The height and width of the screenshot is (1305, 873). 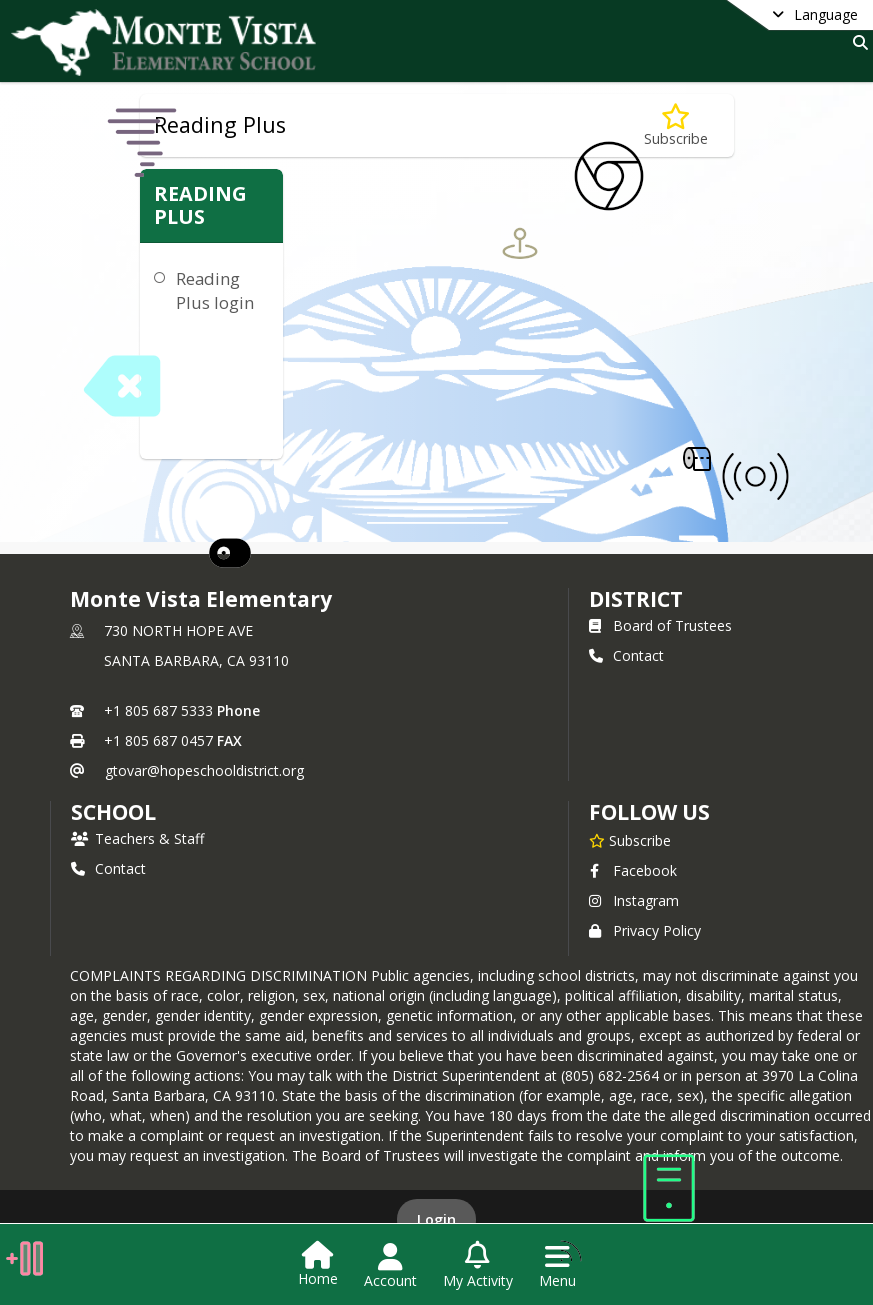 I want to click on toggle switch in off position, so click(x=230, y=553).